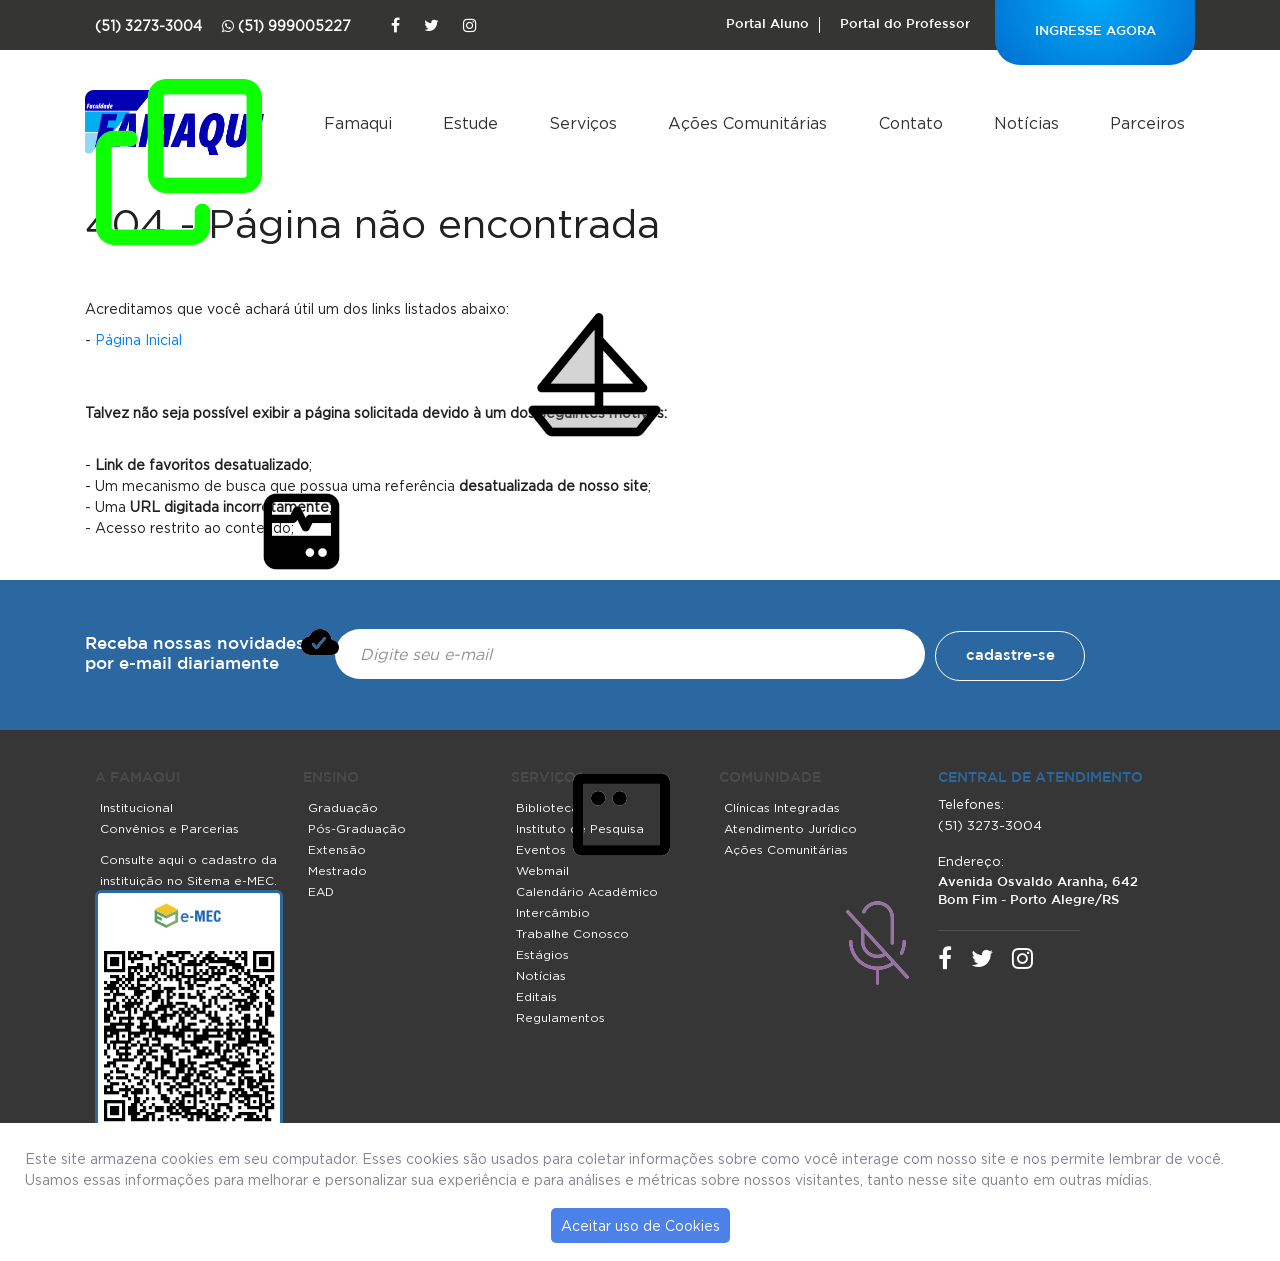 The height and width of the screenshot is (1261, 1280). I want to click on view heart rate or vital signs monitor, so click(301, 531).